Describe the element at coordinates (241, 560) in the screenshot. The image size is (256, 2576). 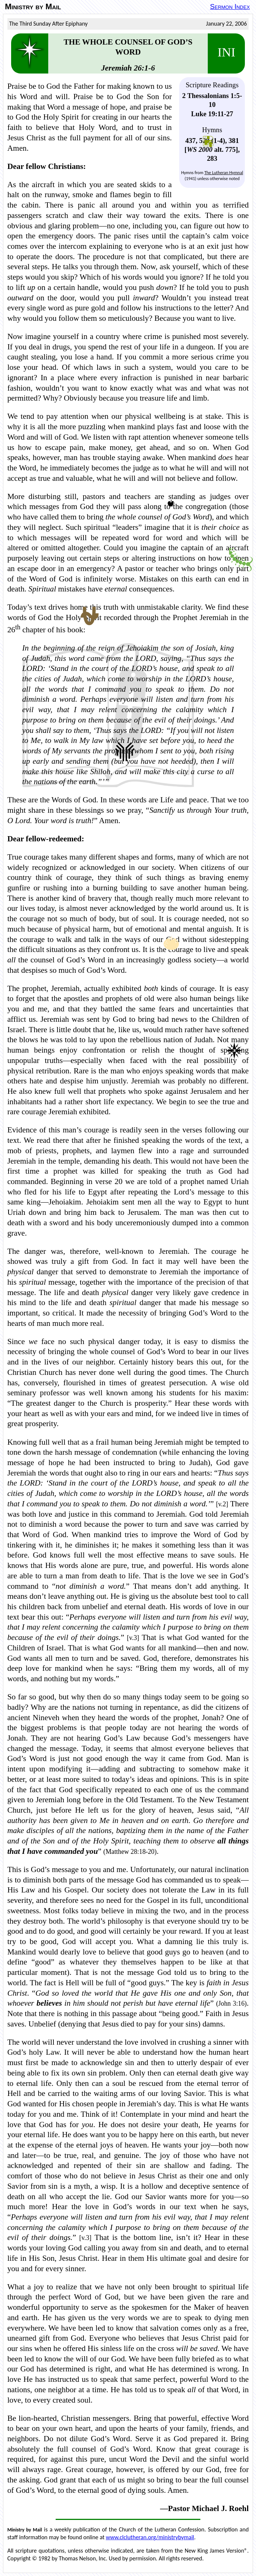
I see `indicates bug or pest-related content in a game` at that location.